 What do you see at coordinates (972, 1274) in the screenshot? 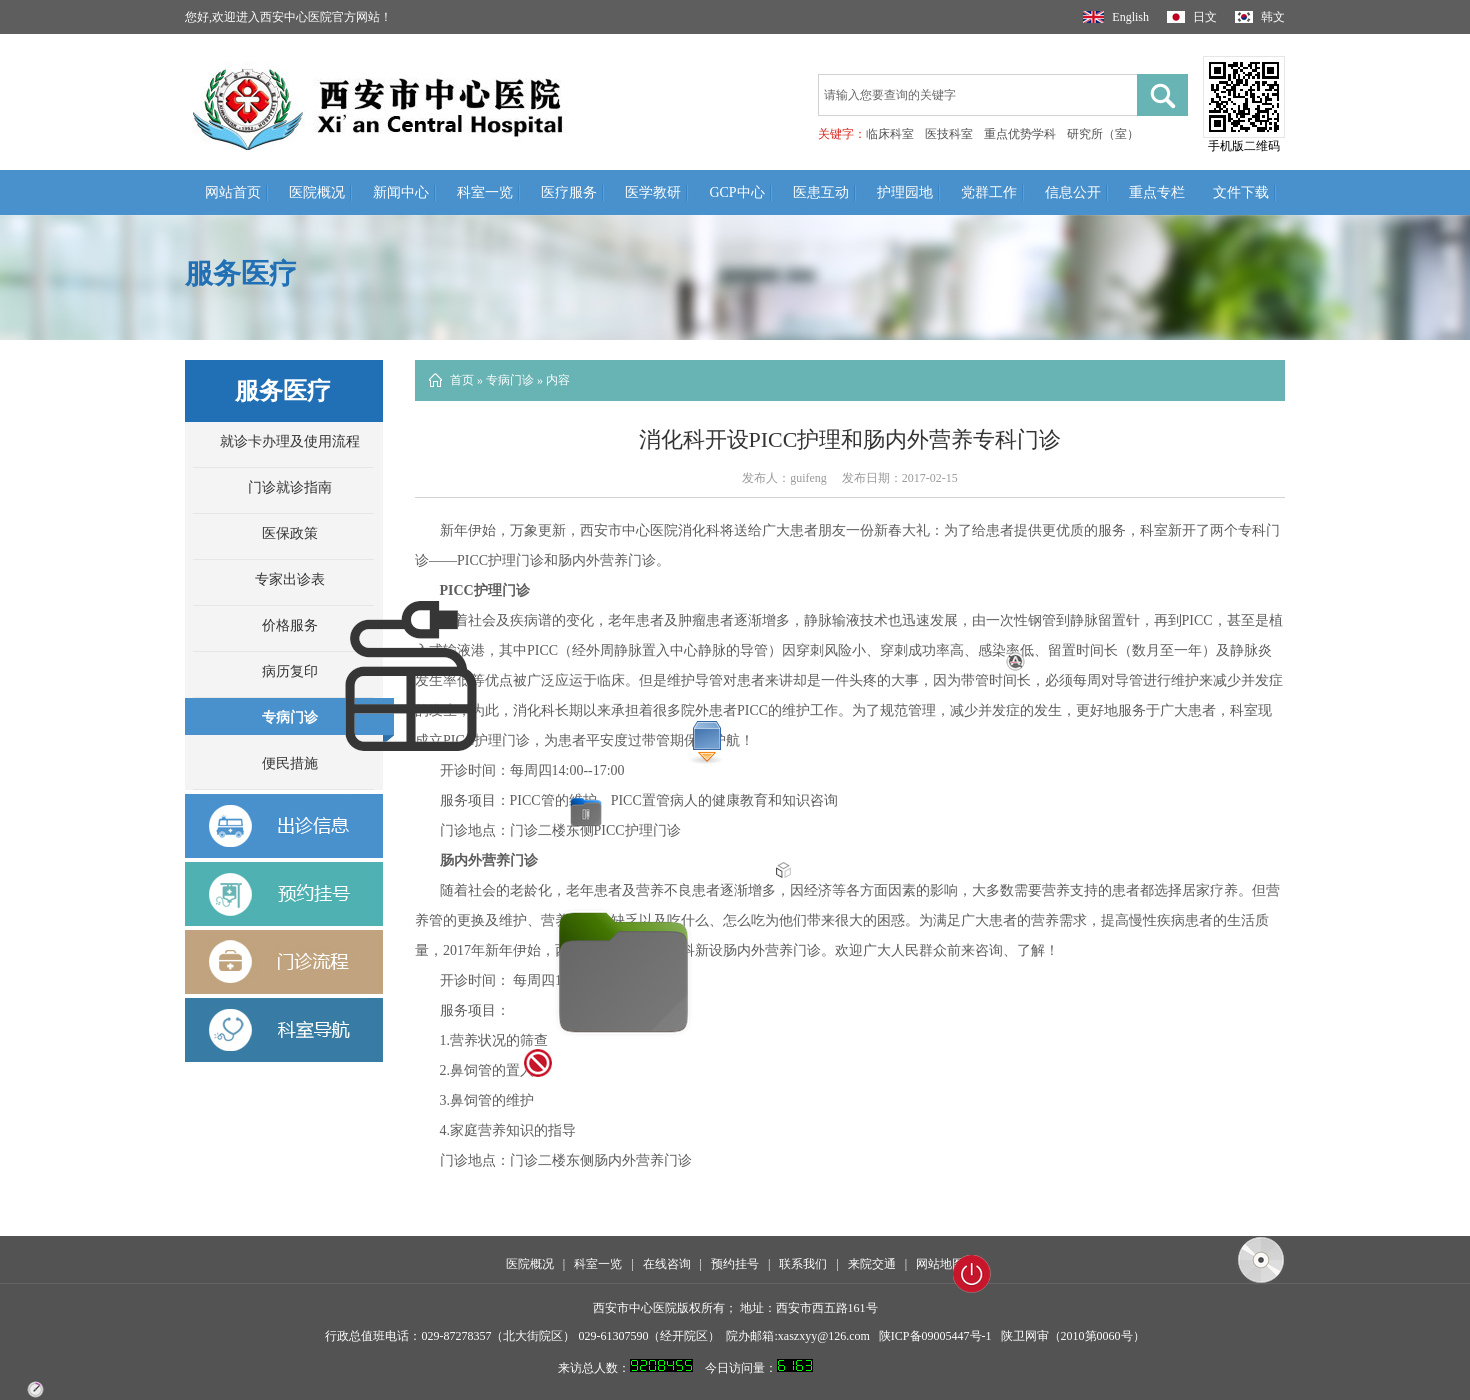
I see `shut down the system` at bounding box center [972, 1274].